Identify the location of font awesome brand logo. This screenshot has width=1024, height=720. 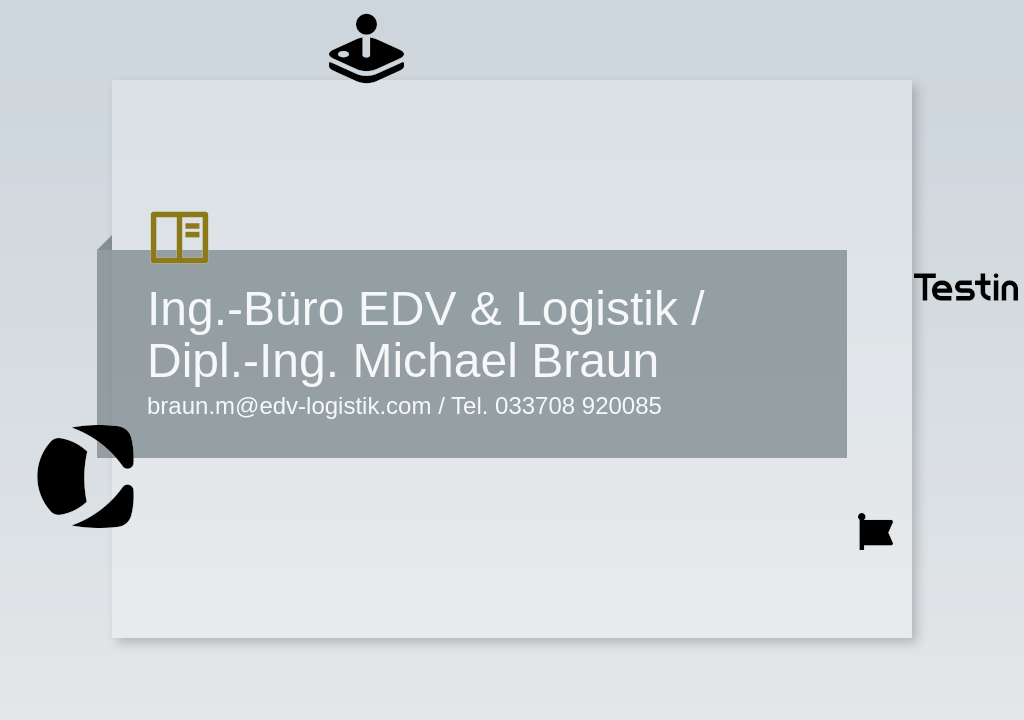
(875, 531).